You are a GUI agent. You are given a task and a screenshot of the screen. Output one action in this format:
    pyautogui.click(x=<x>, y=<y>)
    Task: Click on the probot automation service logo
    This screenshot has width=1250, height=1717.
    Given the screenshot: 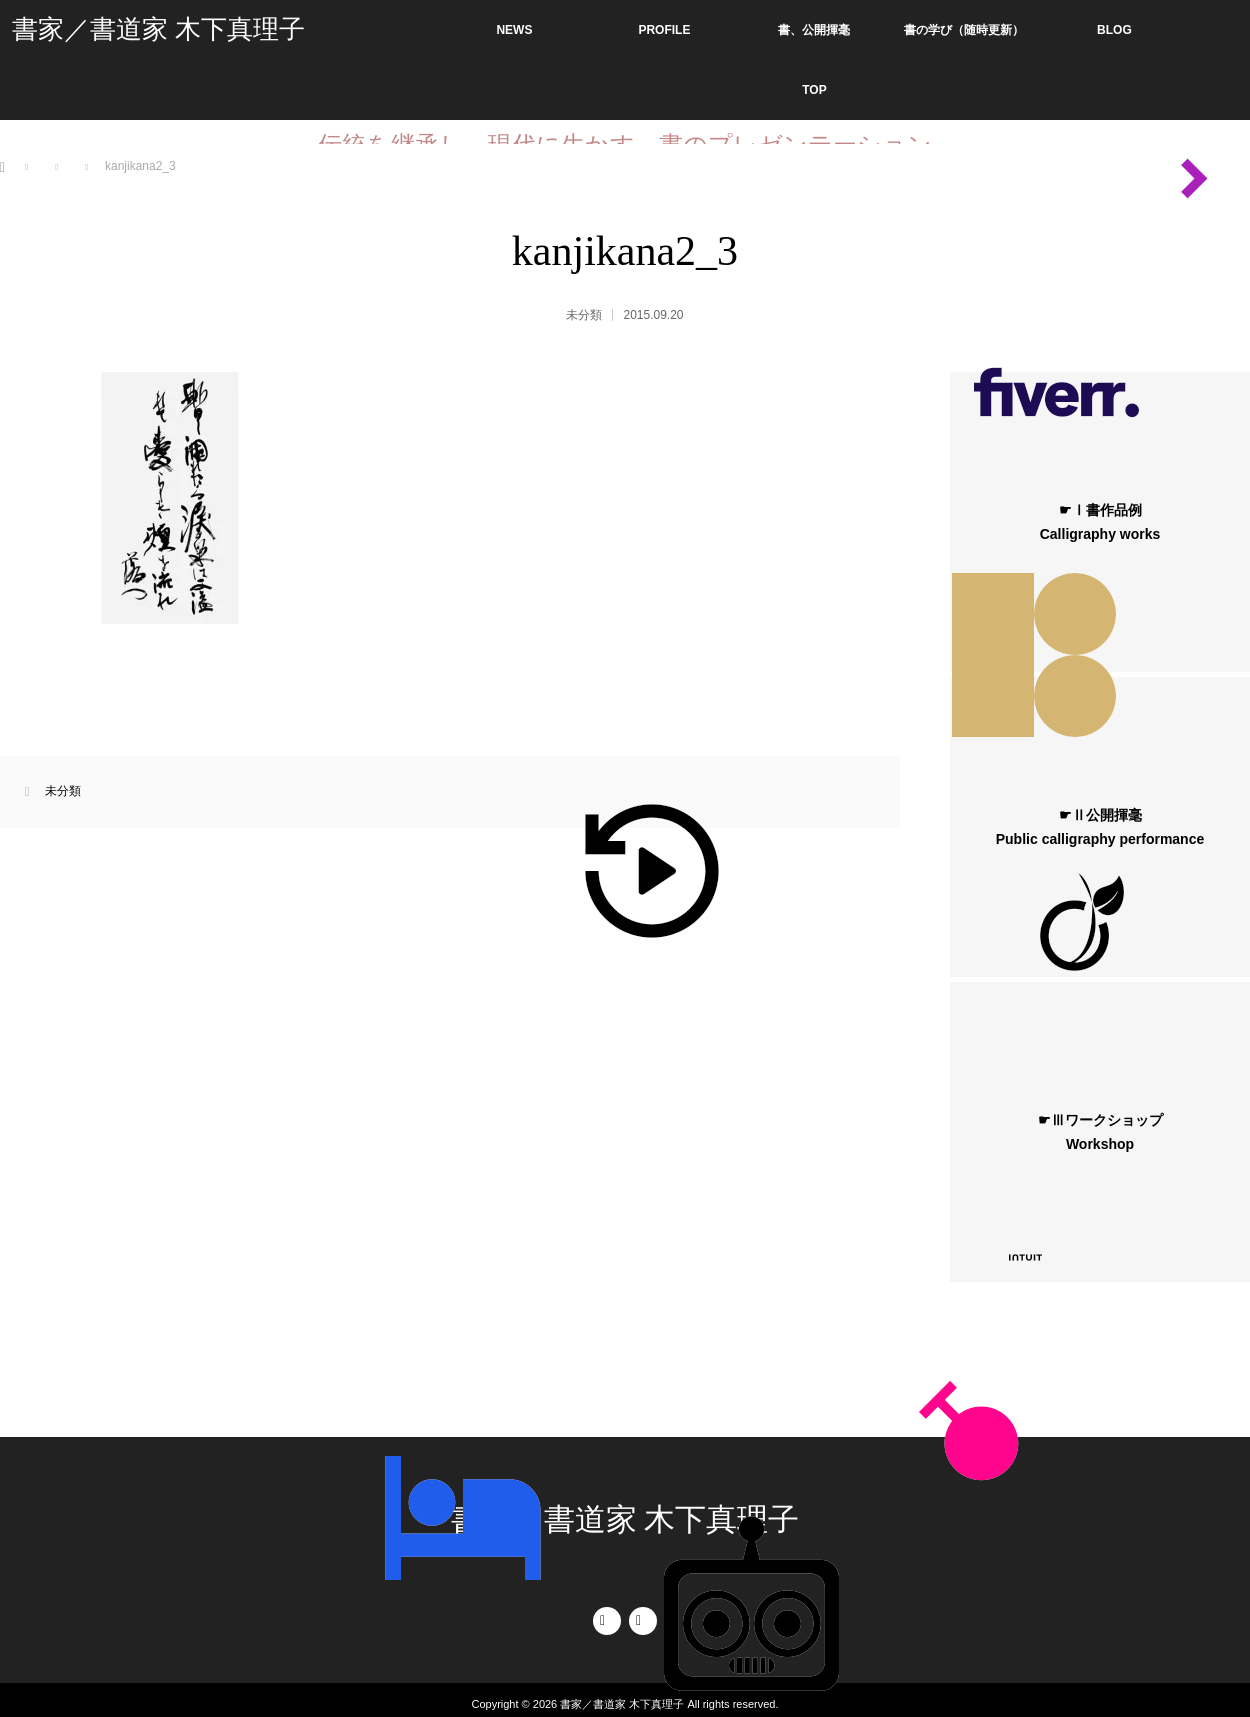 What is the action you would take?
    pyautogui.click(x=751, y=1603)
    